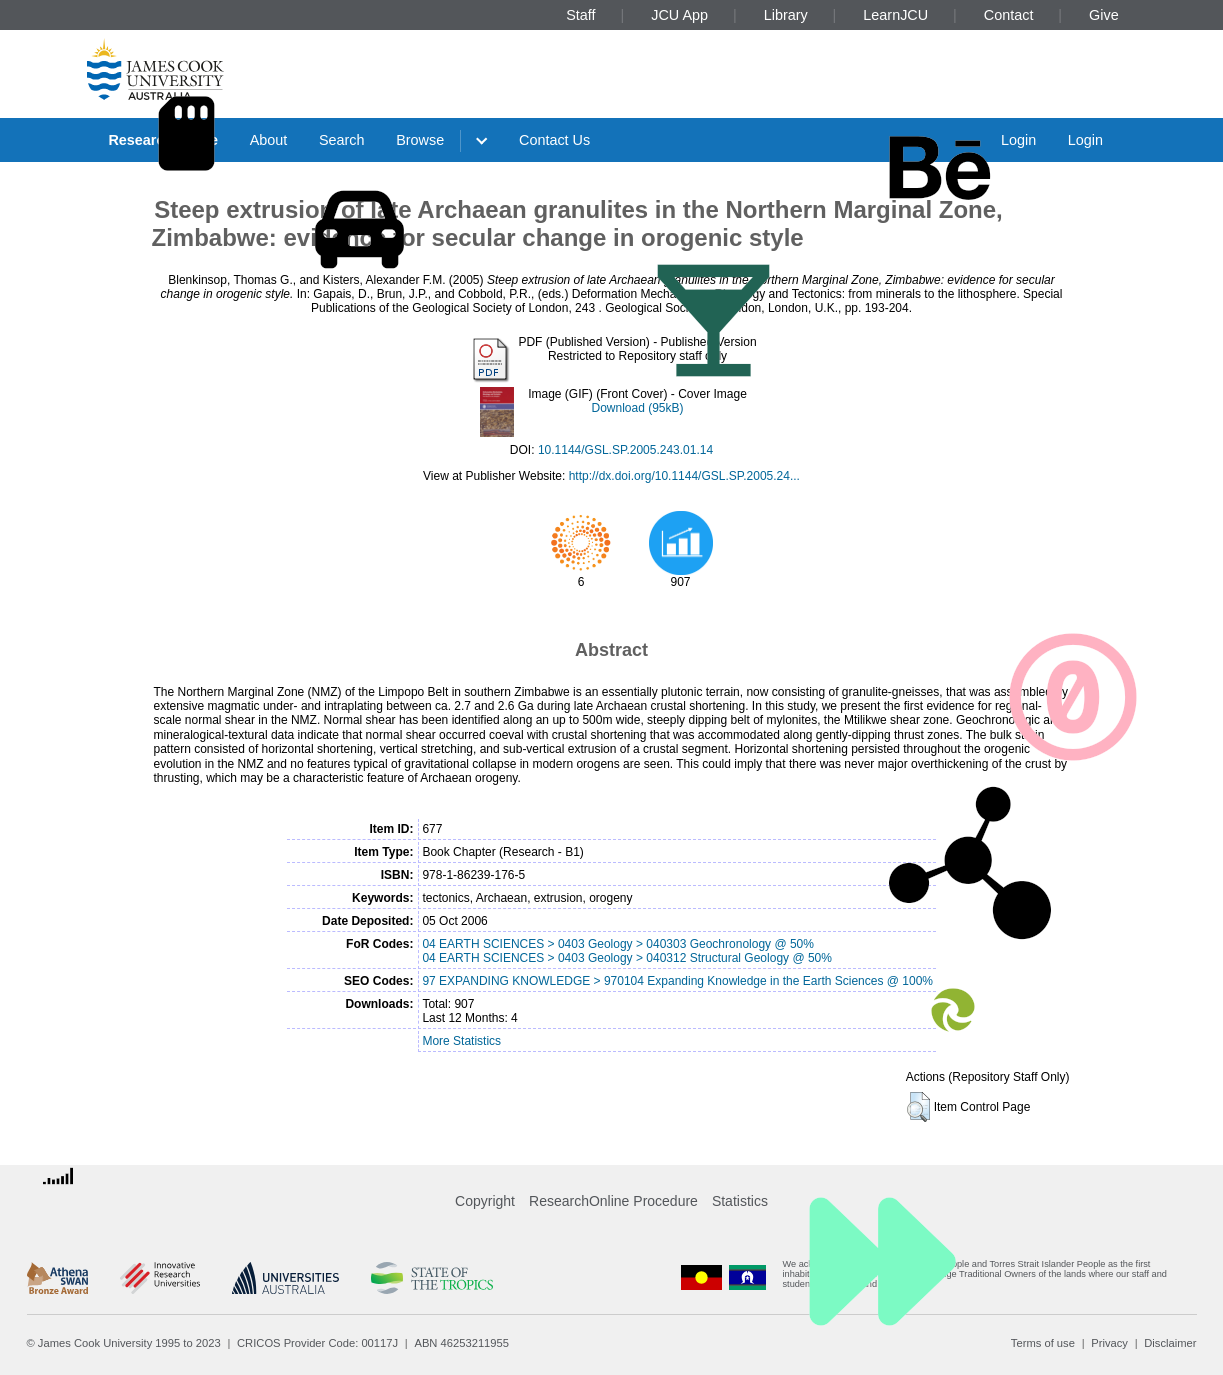 This screenshot has height=1375, width=1223. Describe the element at coordinates (873, 1261) in the screenshot. I see `skip to the next track` at that location.